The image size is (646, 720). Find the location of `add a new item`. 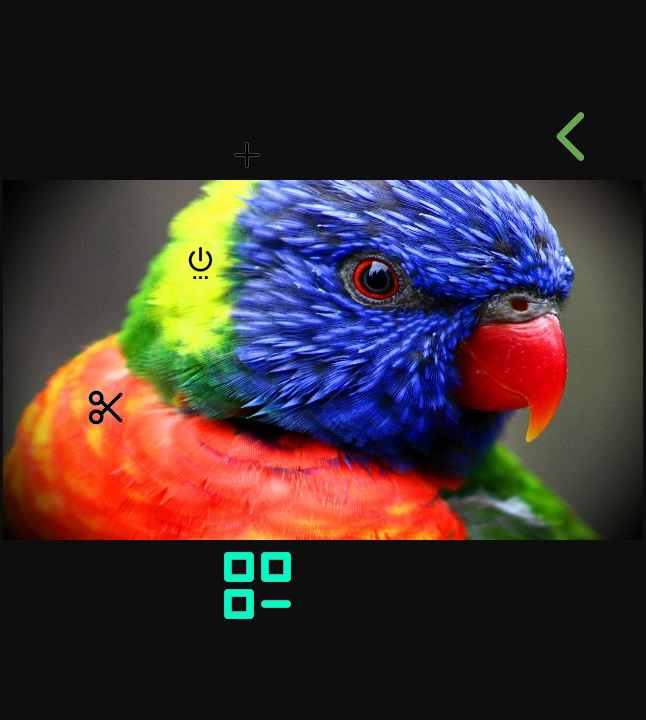

add a new item is located at coordinates (247, 155).